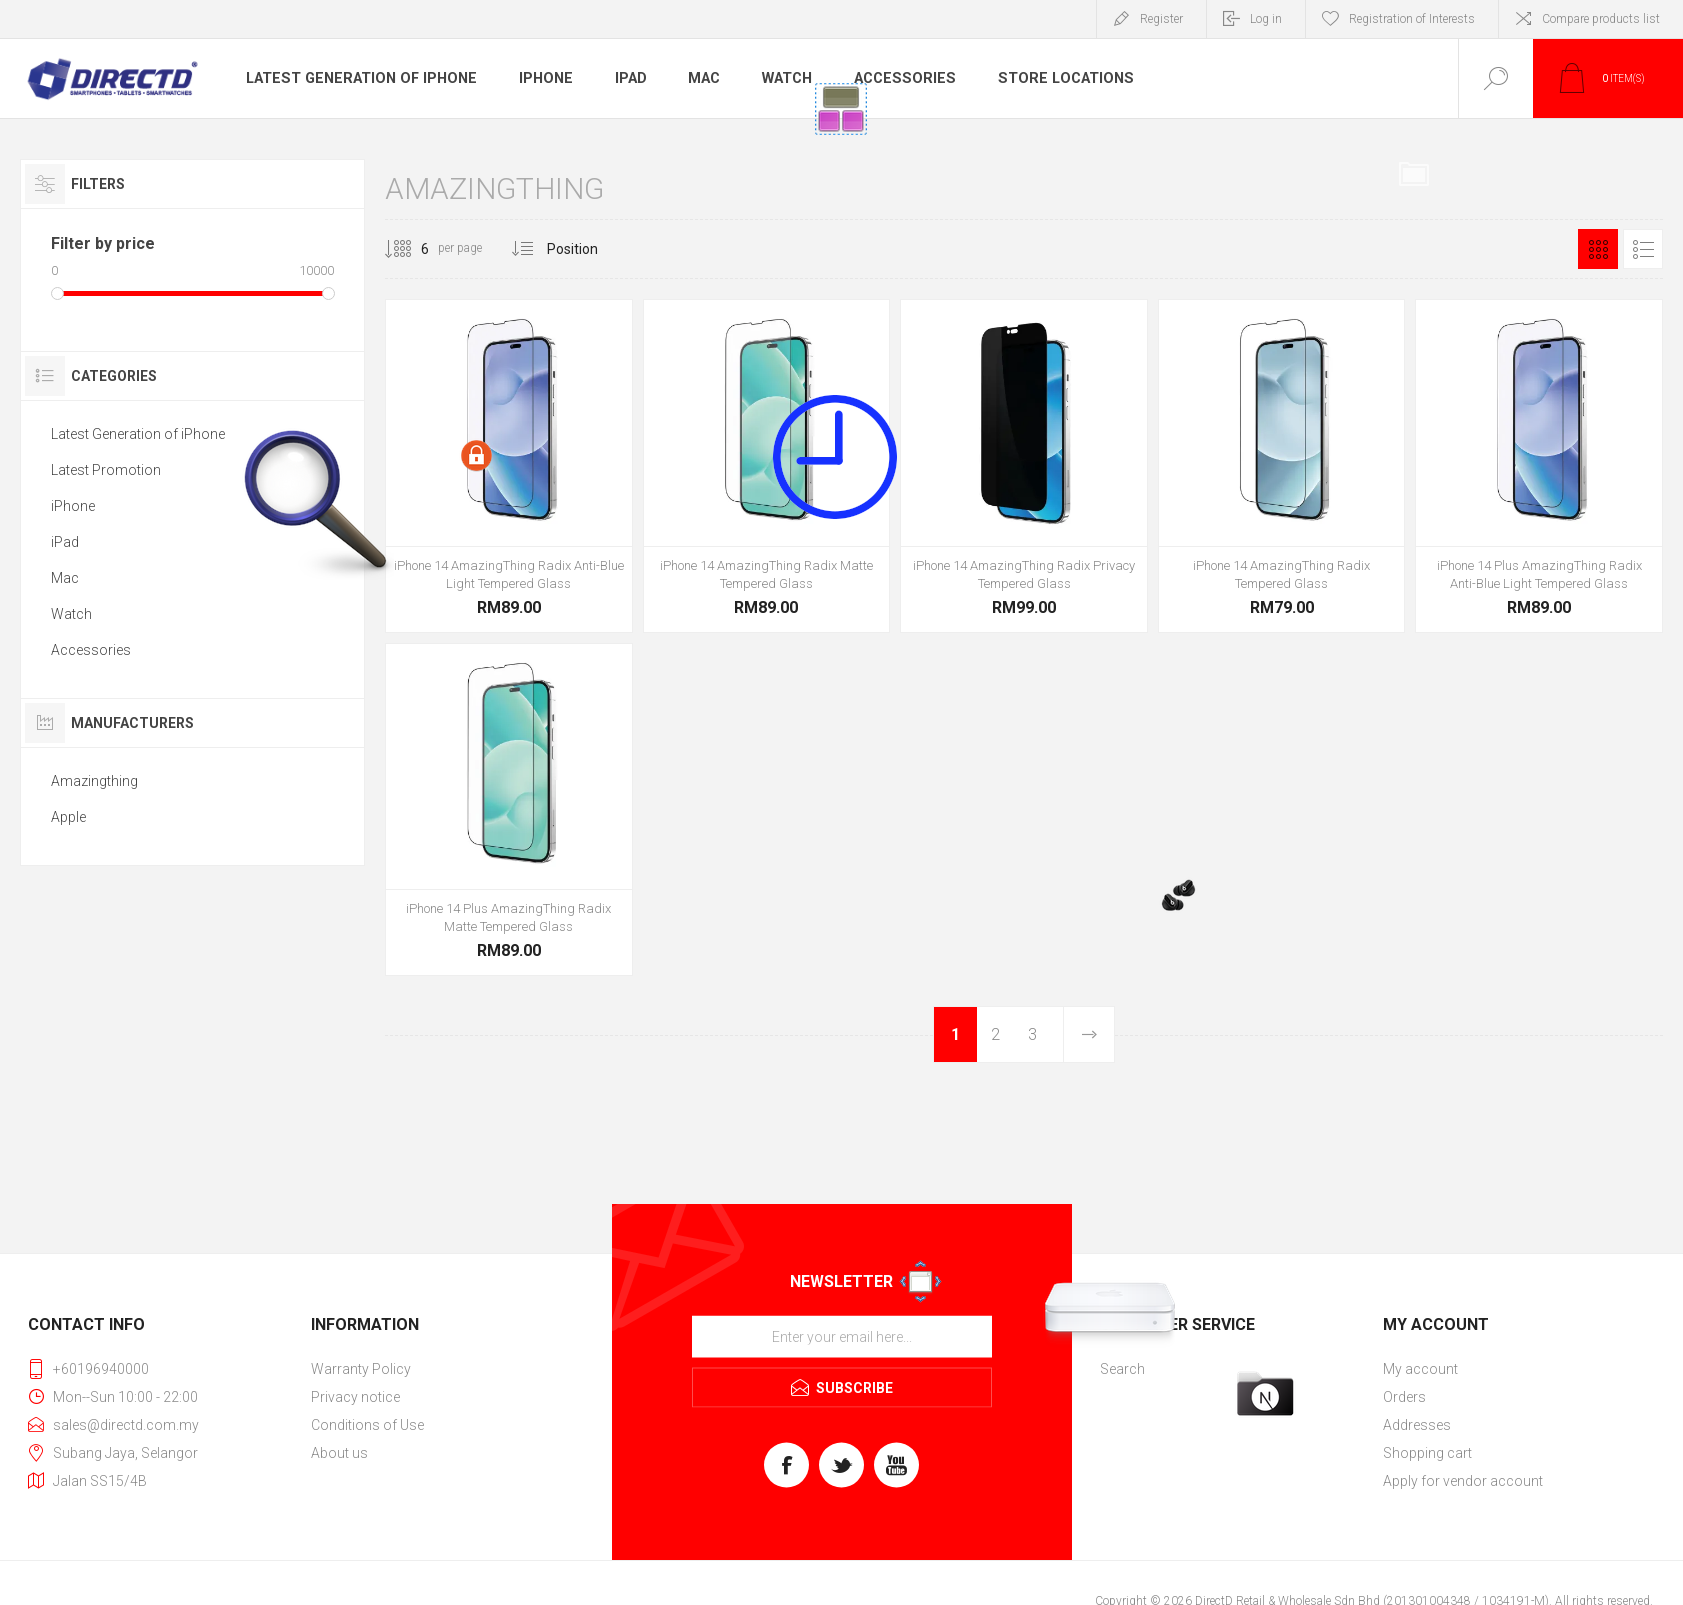 The height and width of the screenshot is (1605, 1683). What do you see at coordinates (1110, 1296) in the screenshot?
I see `access airport extreme router settings` at bounding box center [1110, 1296].